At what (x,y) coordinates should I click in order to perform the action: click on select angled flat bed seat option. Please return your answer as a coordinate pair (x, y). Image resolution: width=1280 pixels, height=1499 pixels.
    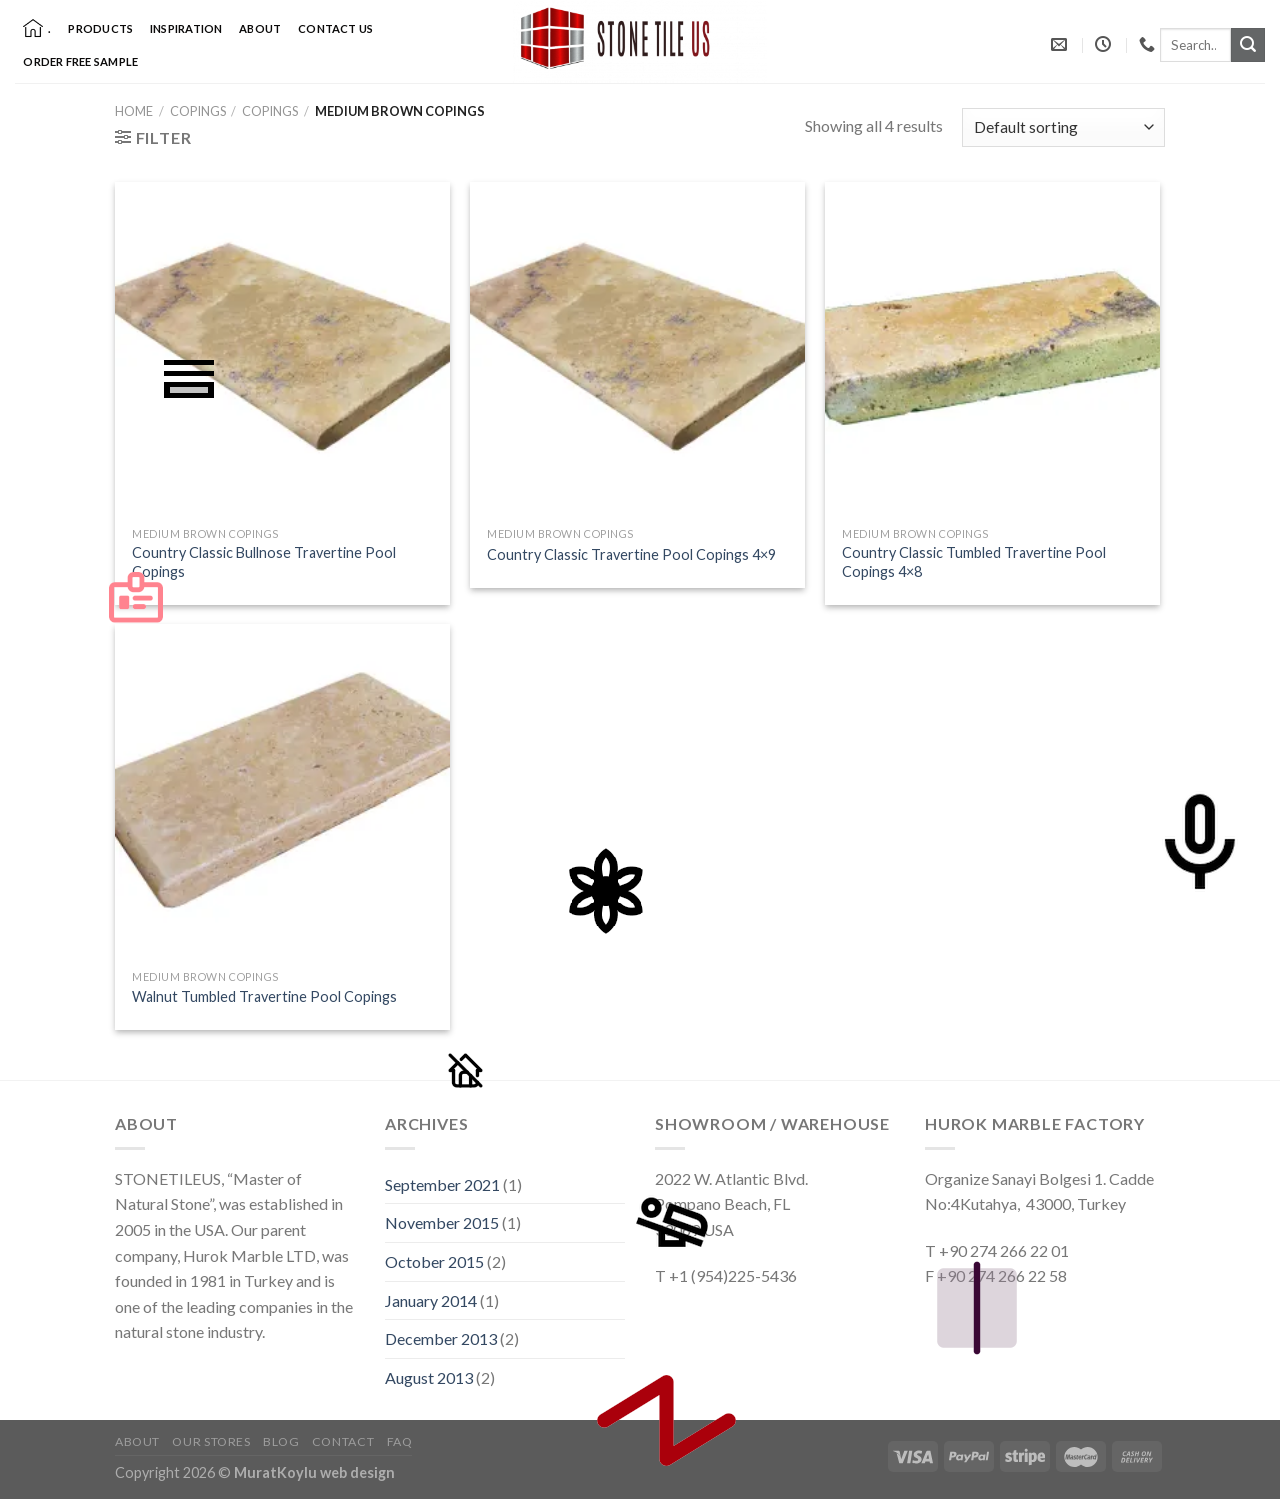
    Looking at the image, I should click on (672, 1223).